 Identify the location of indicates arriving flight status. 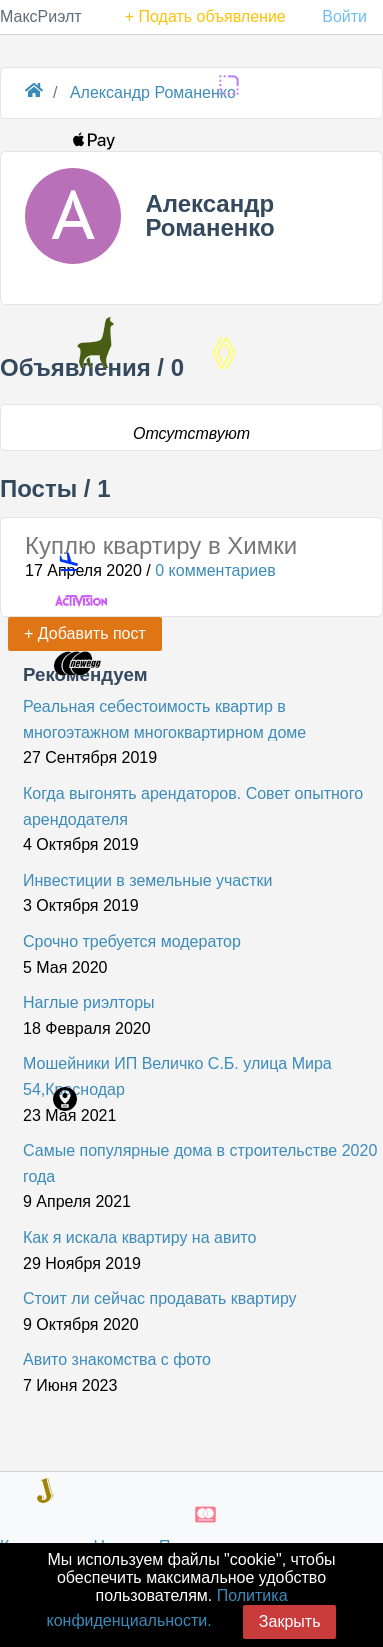
(69, 562).